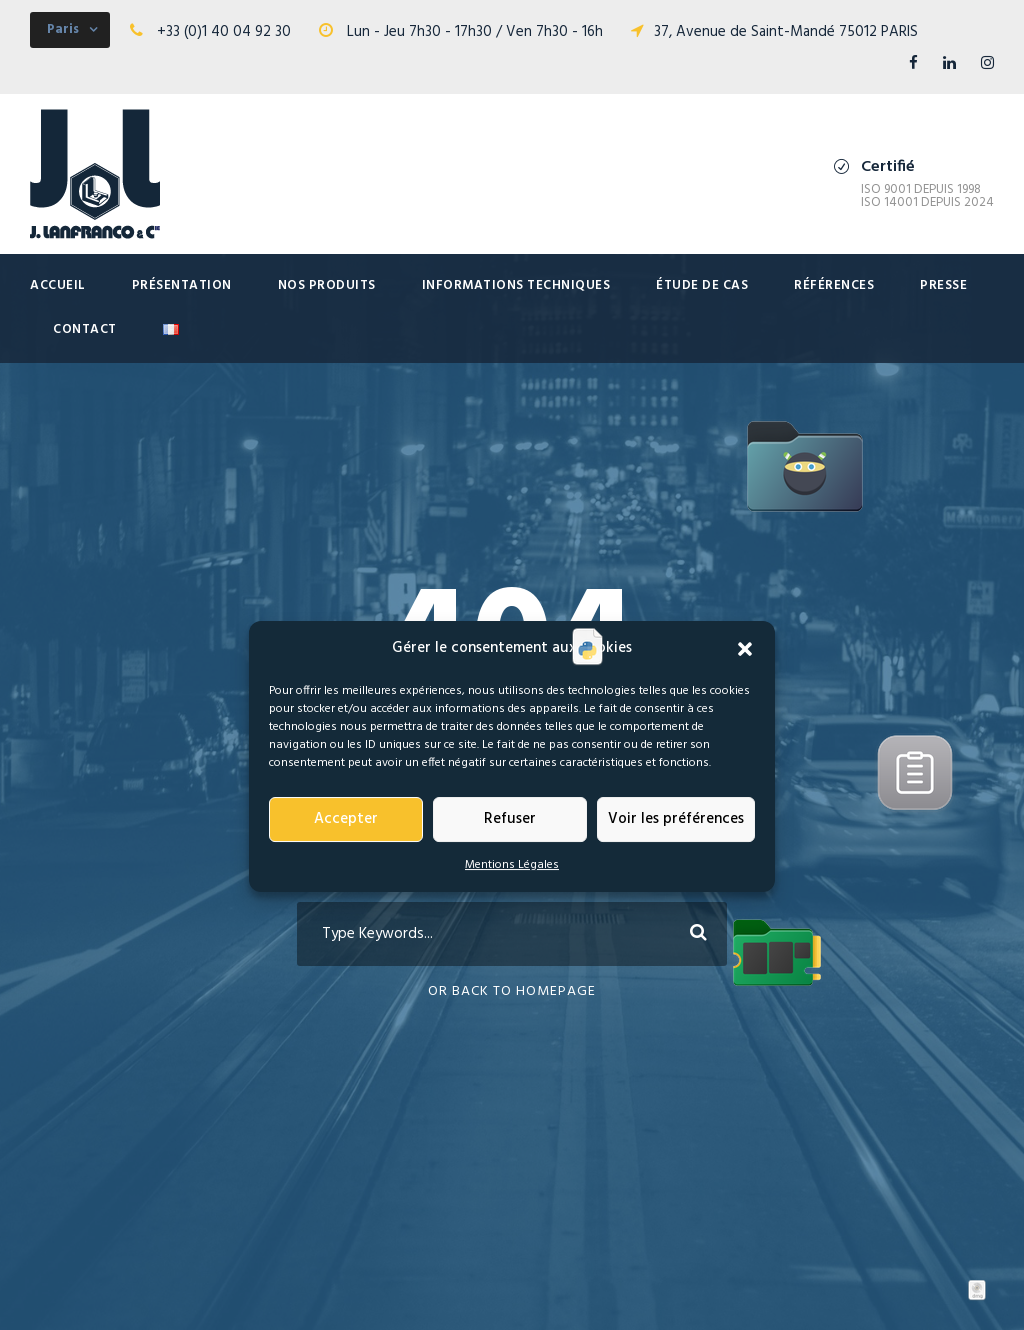 Image resolution: width=1024 pixels, height=1330 pixels. What do you see at coordinates (804, 469) in the screenshot?
I see `open ninja download manager folder` at bounding box center [804, 469].